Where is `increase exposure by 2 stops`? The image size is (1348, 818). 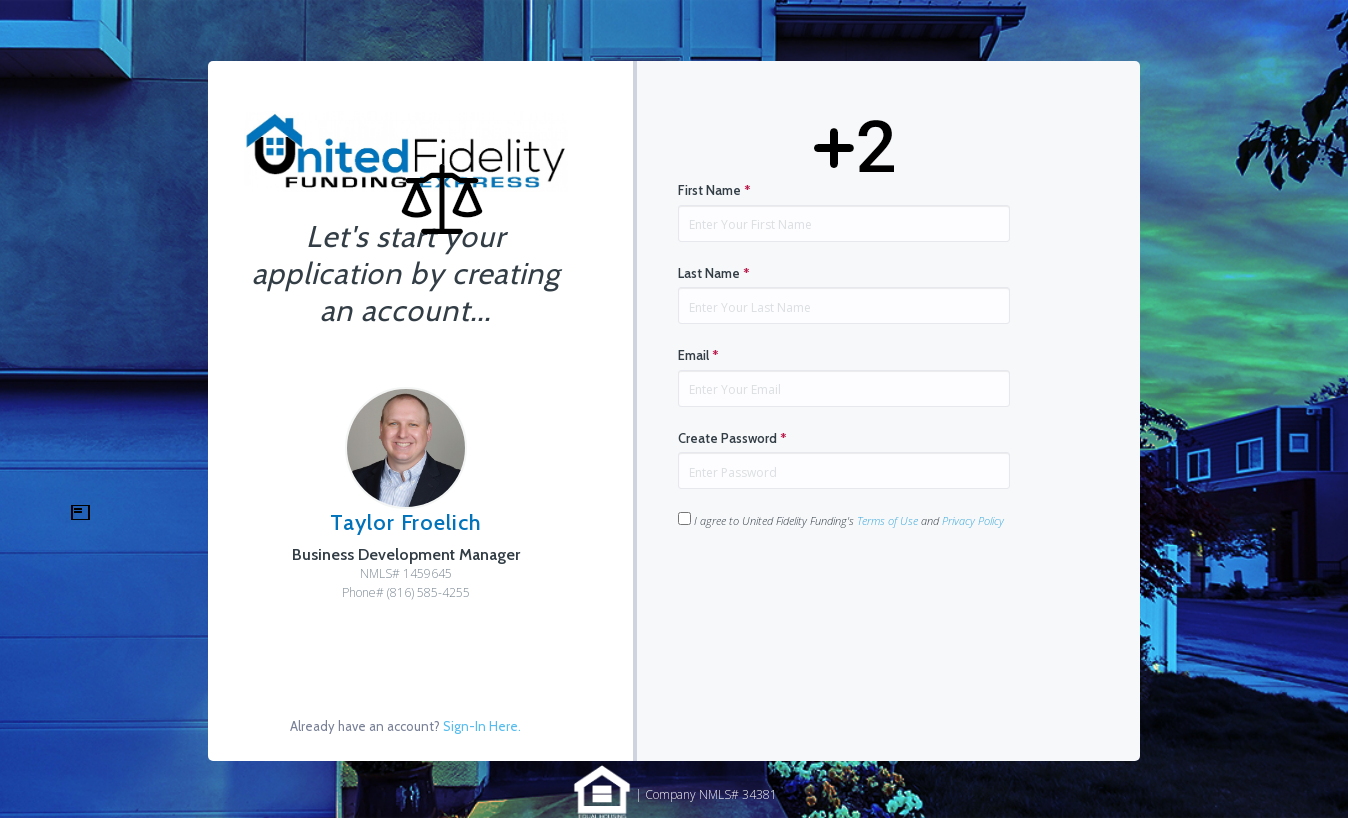 increase exposure by 2 stops is located at coordinates (854, 148).